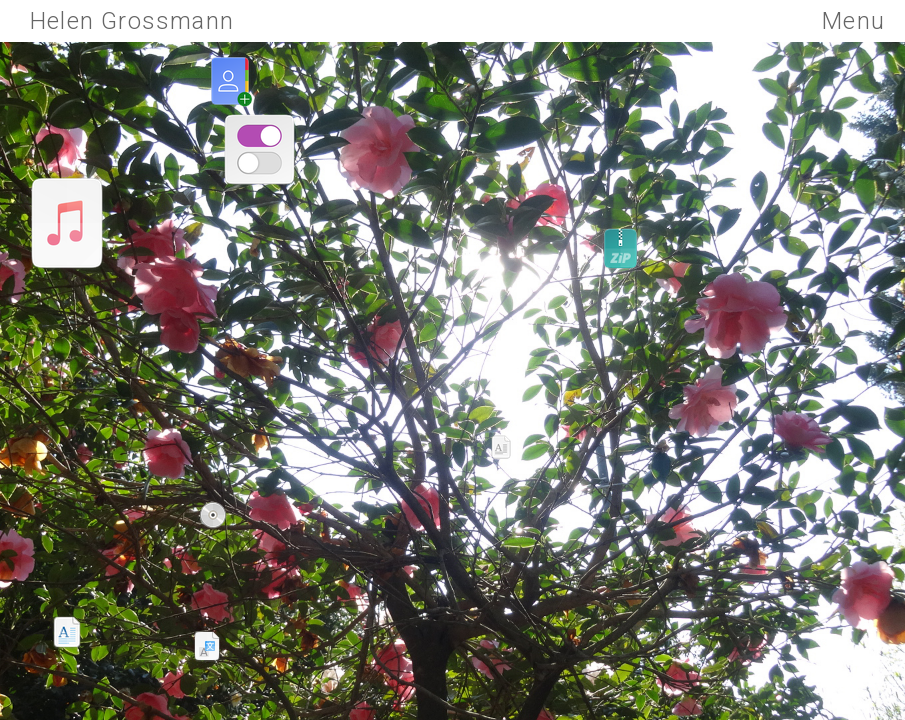 The image size is (905, 720). Describe the element at coordinates (230, 81) in the screenshot. I see `add a new contact` at that location.